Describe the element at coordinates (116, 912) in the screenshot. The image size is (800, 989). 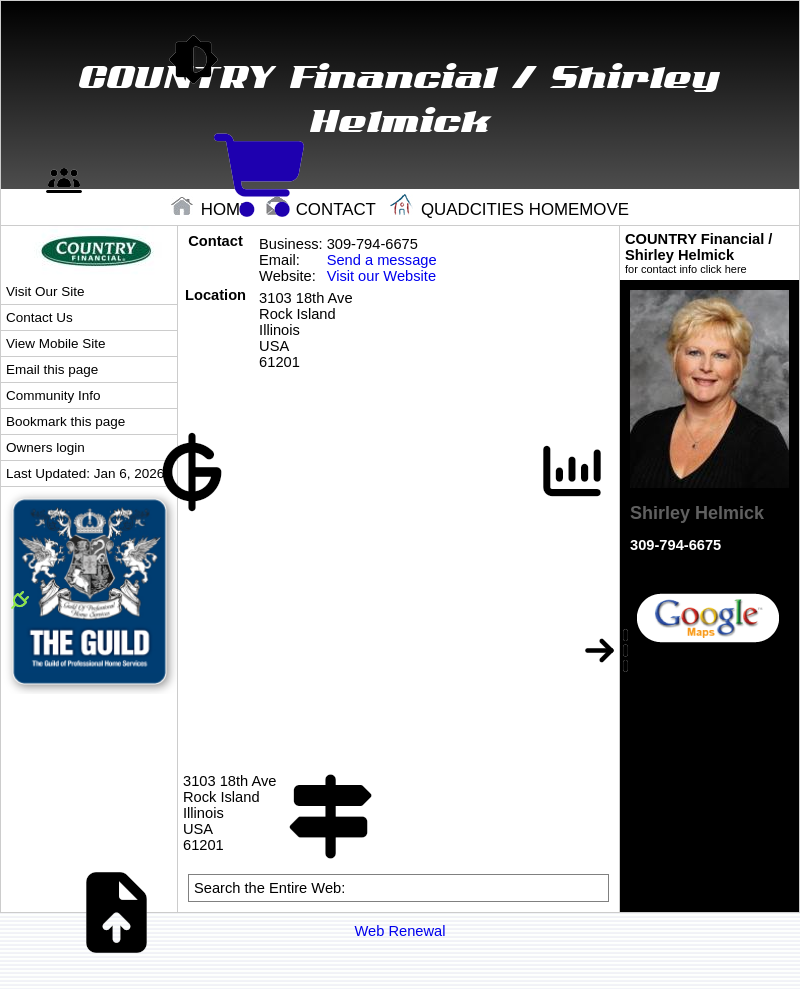
I see `upload a file` at that location.